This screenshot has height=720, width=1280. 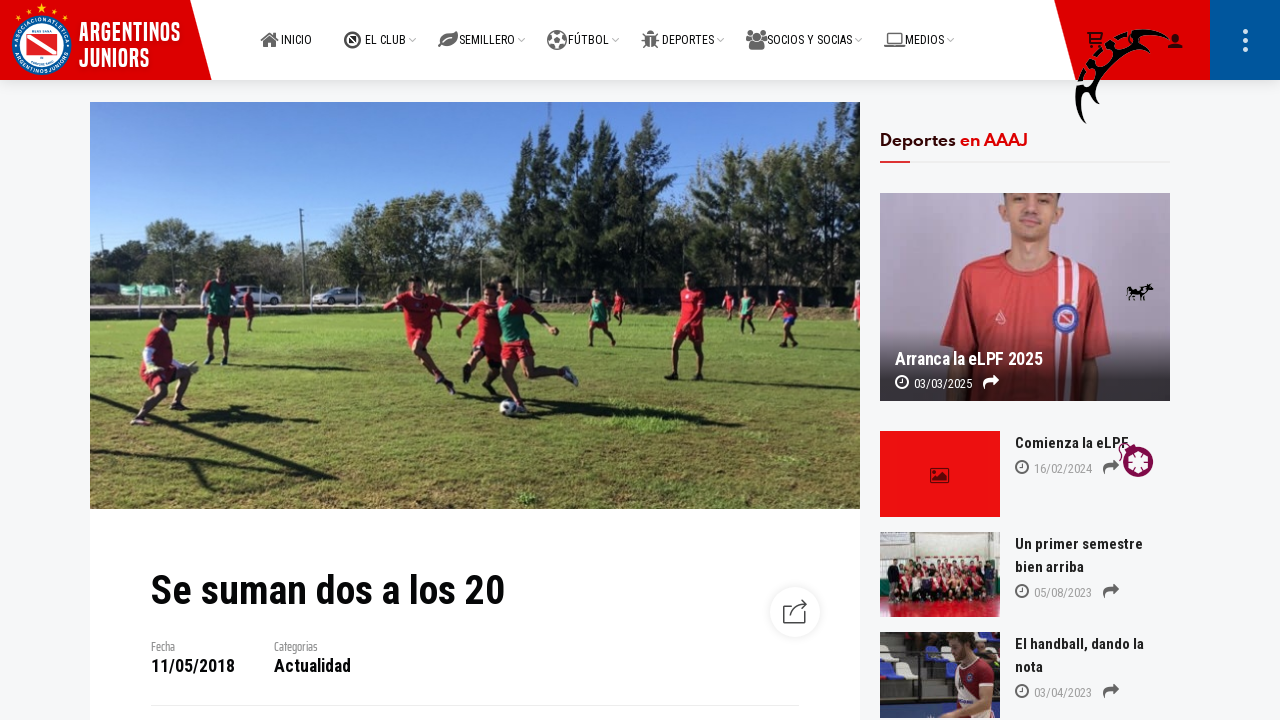 I want to click on select the bat'leth weapon in a game inventory, so click(x=1122, y=76).